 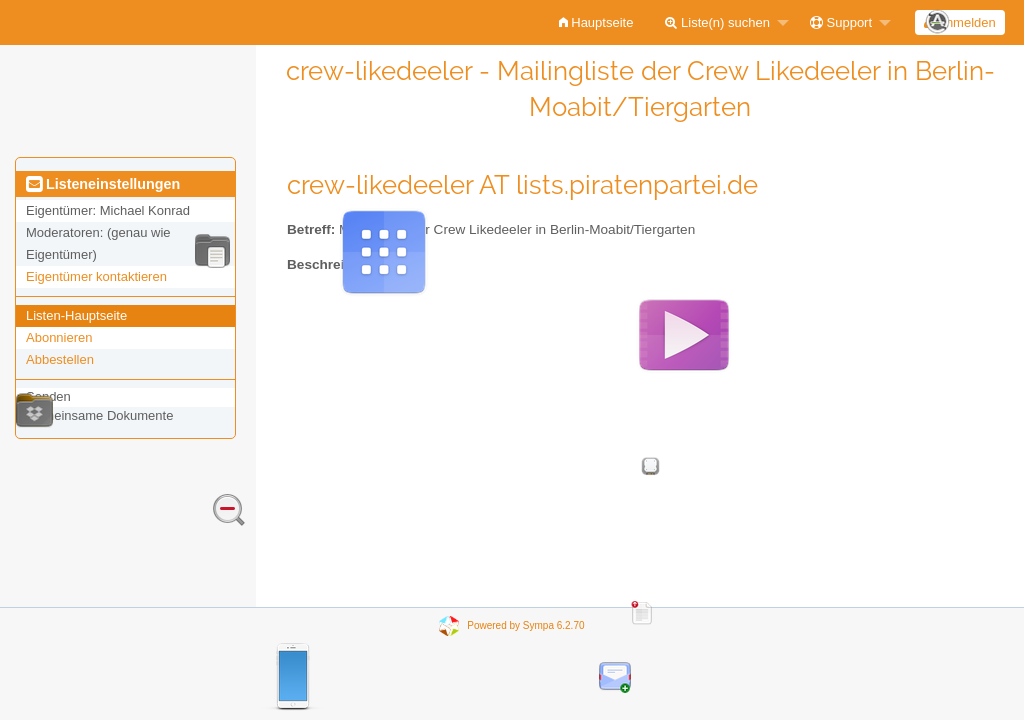 What do you see at coordinates (212, 250) in the screenshot?
I see `open a file or document` at bounding box center [212, 250].